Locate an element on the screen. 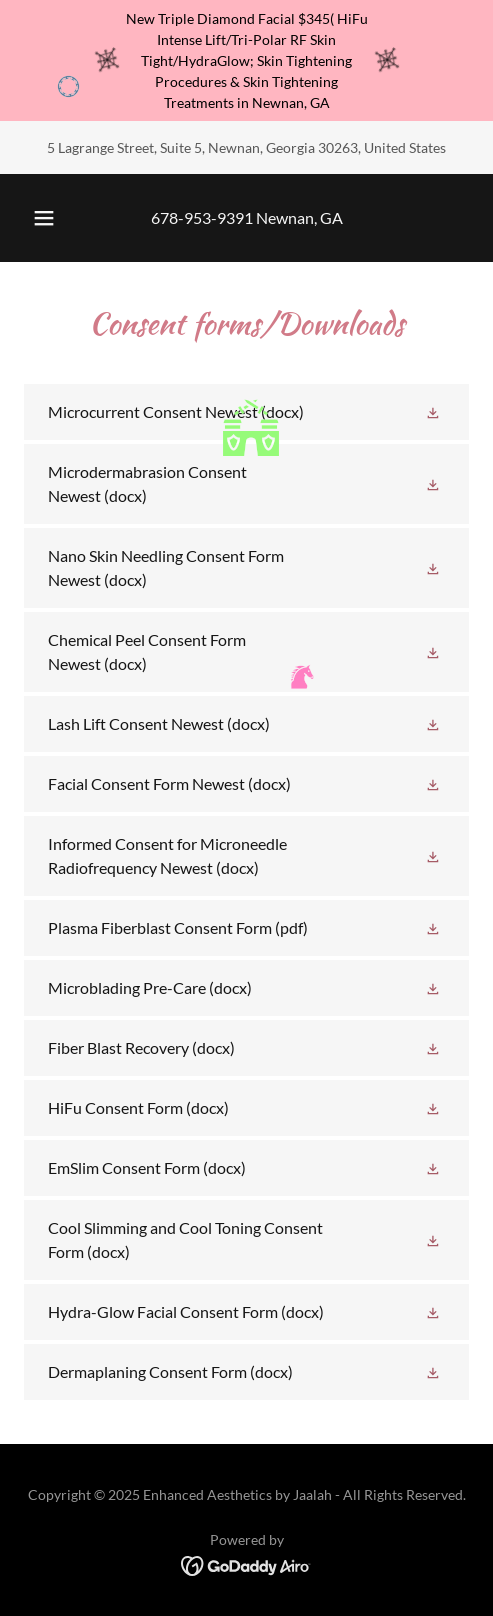  select chakram as your weapon is located at coordinates (68, 86).